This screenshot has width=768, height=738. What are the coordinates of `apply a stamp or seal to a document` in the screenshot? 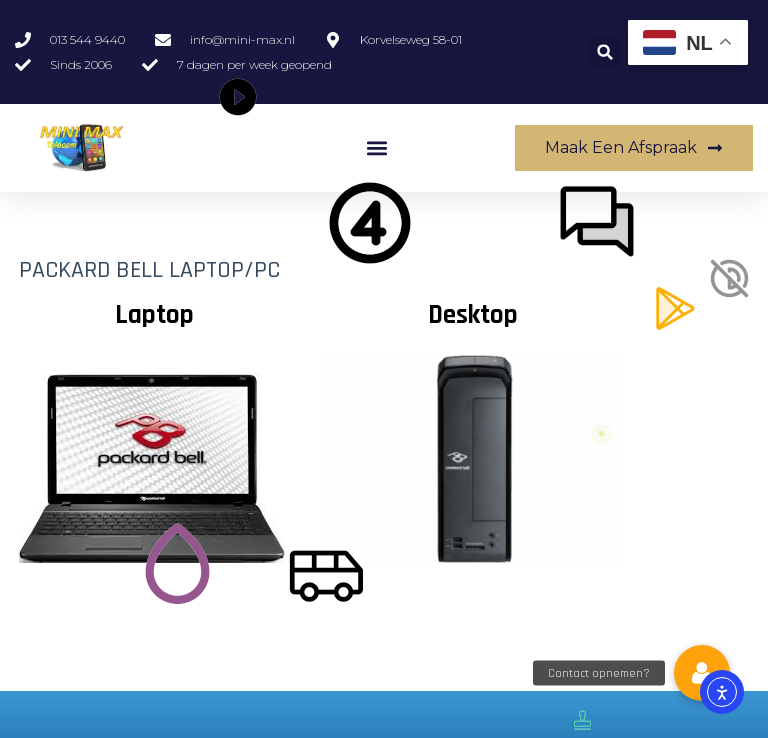 It's located at (582, 720).